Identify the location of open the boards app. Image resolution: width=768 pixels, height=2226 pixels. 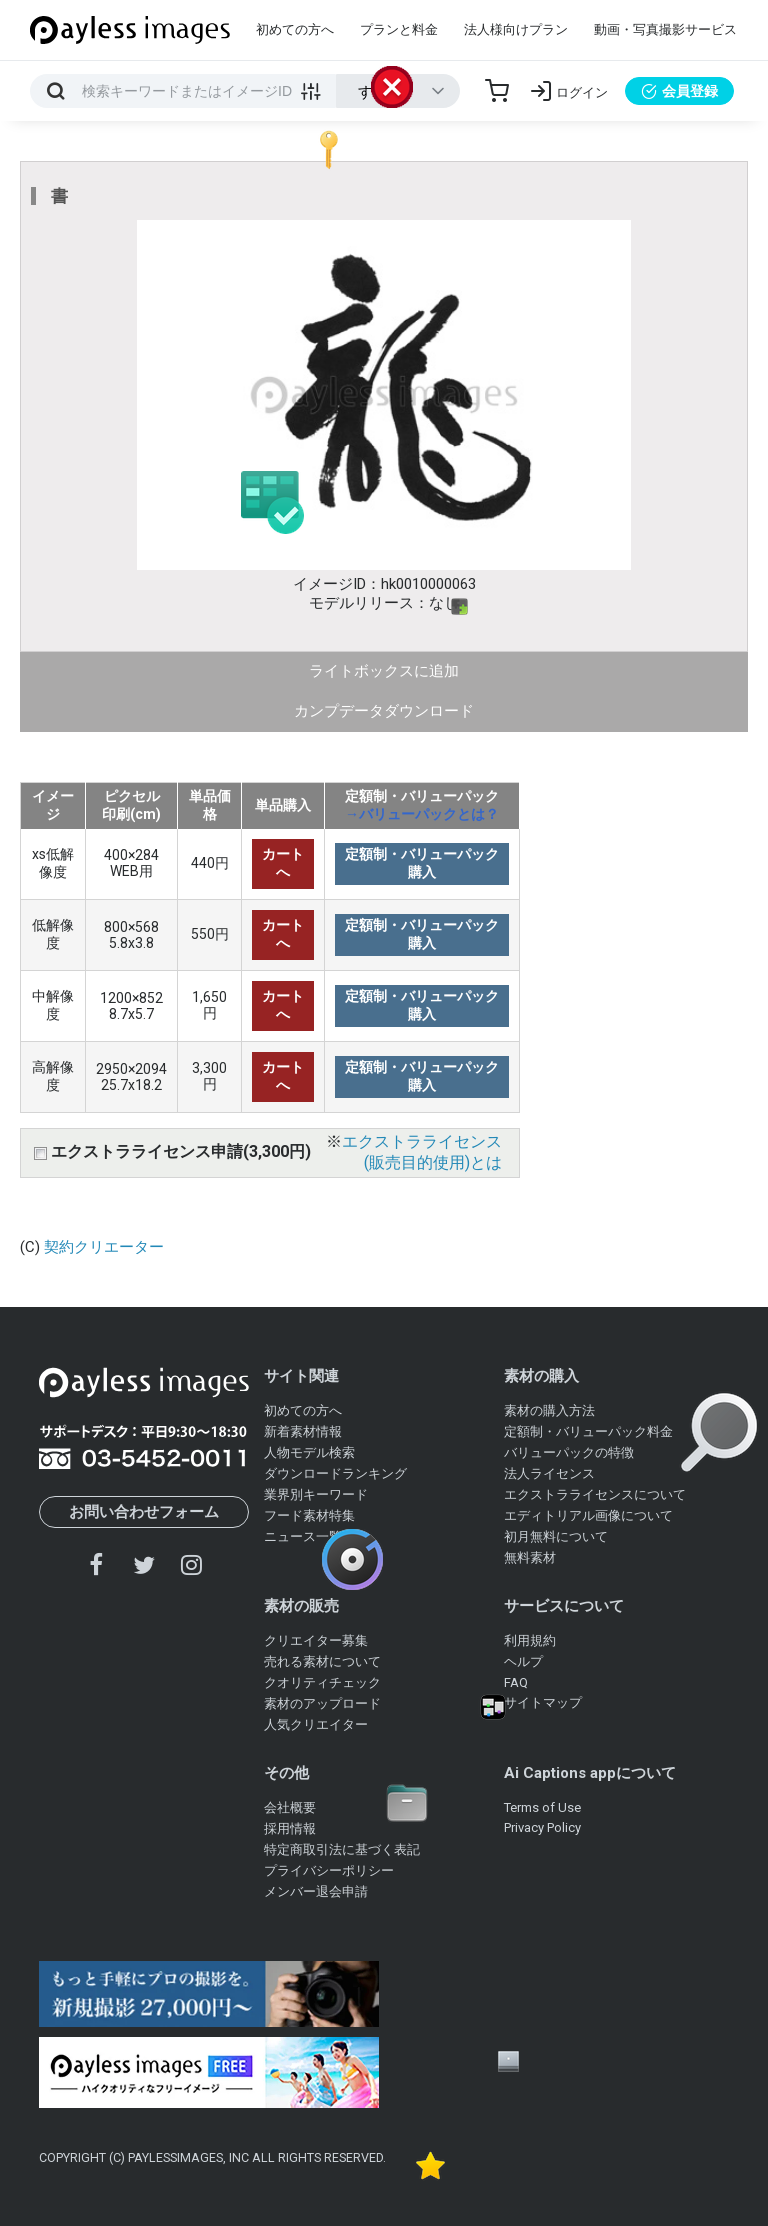
(272, 502).